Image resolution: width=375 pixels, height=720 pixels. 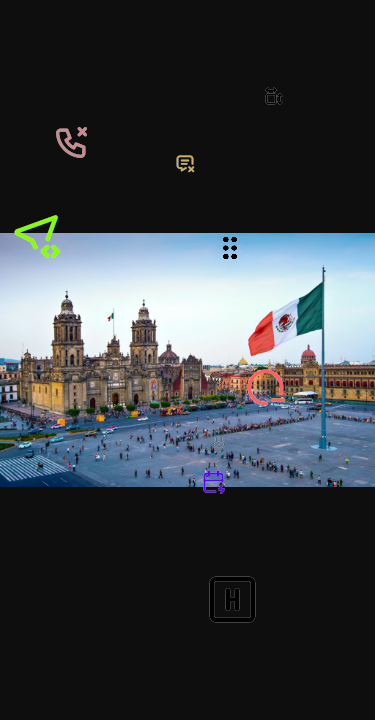 What do you see at coordinates (36, 236) in the screenshot?
I see `access location-based developer tools` at bounding box center [36, 236].